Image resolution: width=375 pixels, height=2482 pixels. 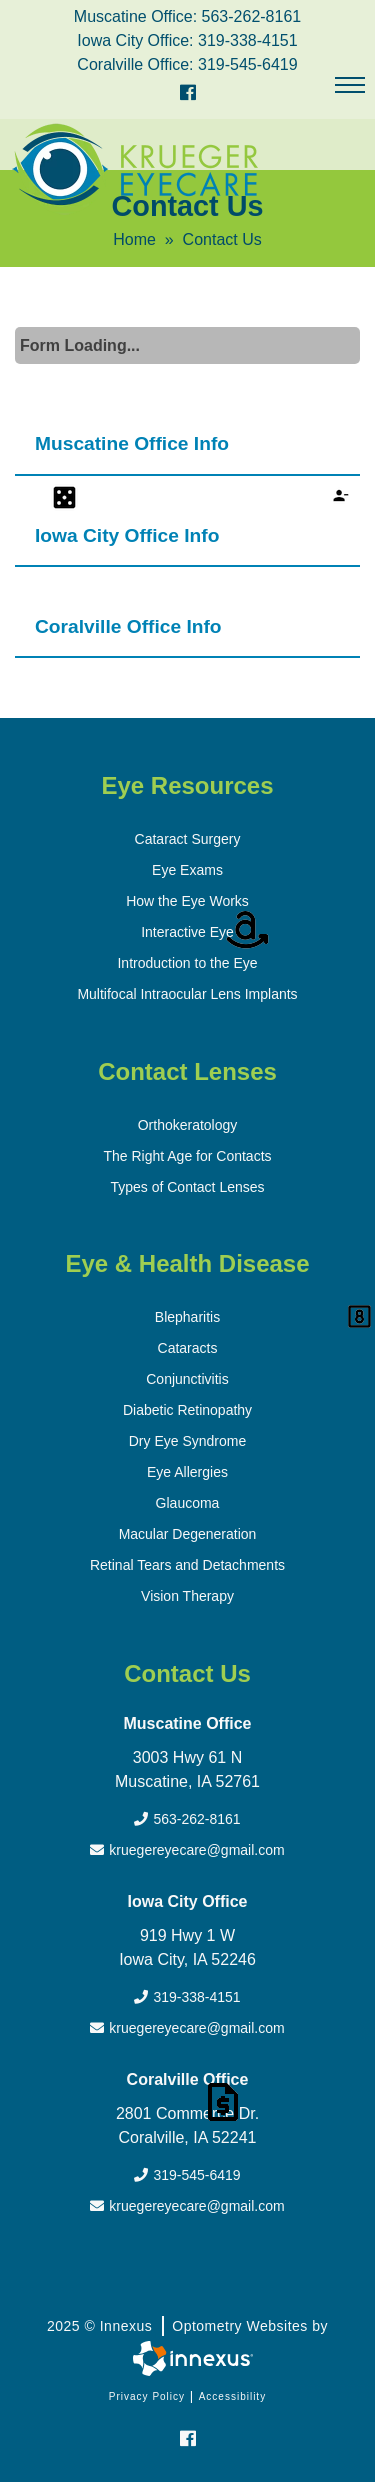 I want to click on remove a contact or user from your list, so click(x=340, y=495).